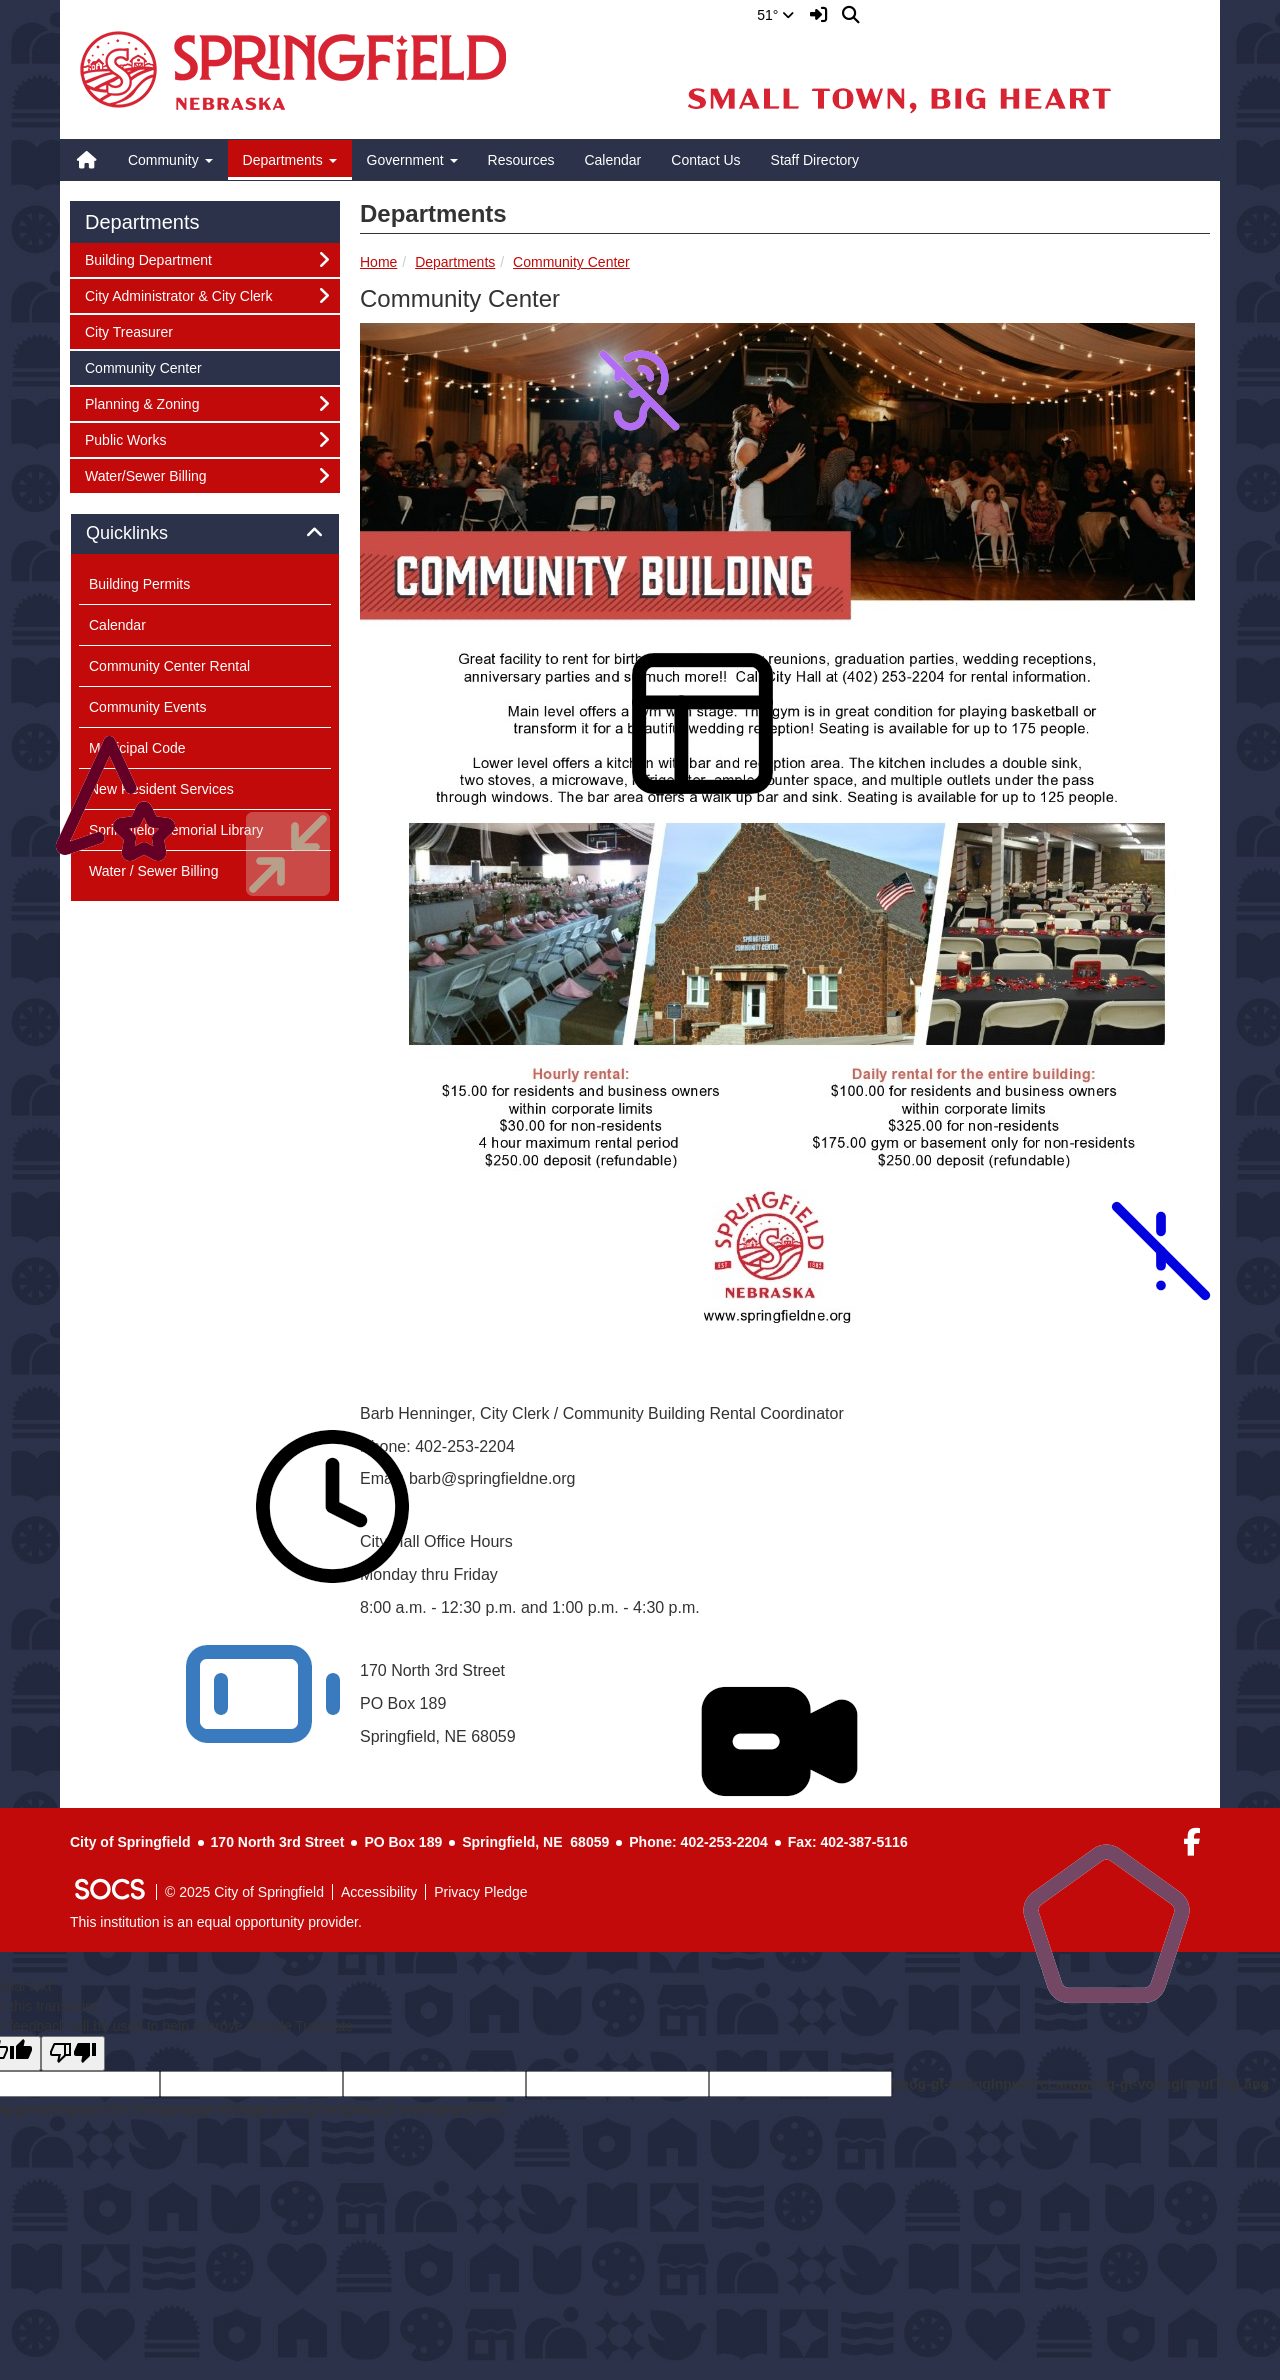 The width and height of the screenshot is (1280, 2380). Describe the element at coordinates (639, 390) in the screenshot. I see `mute audio or disable sound` at that location.